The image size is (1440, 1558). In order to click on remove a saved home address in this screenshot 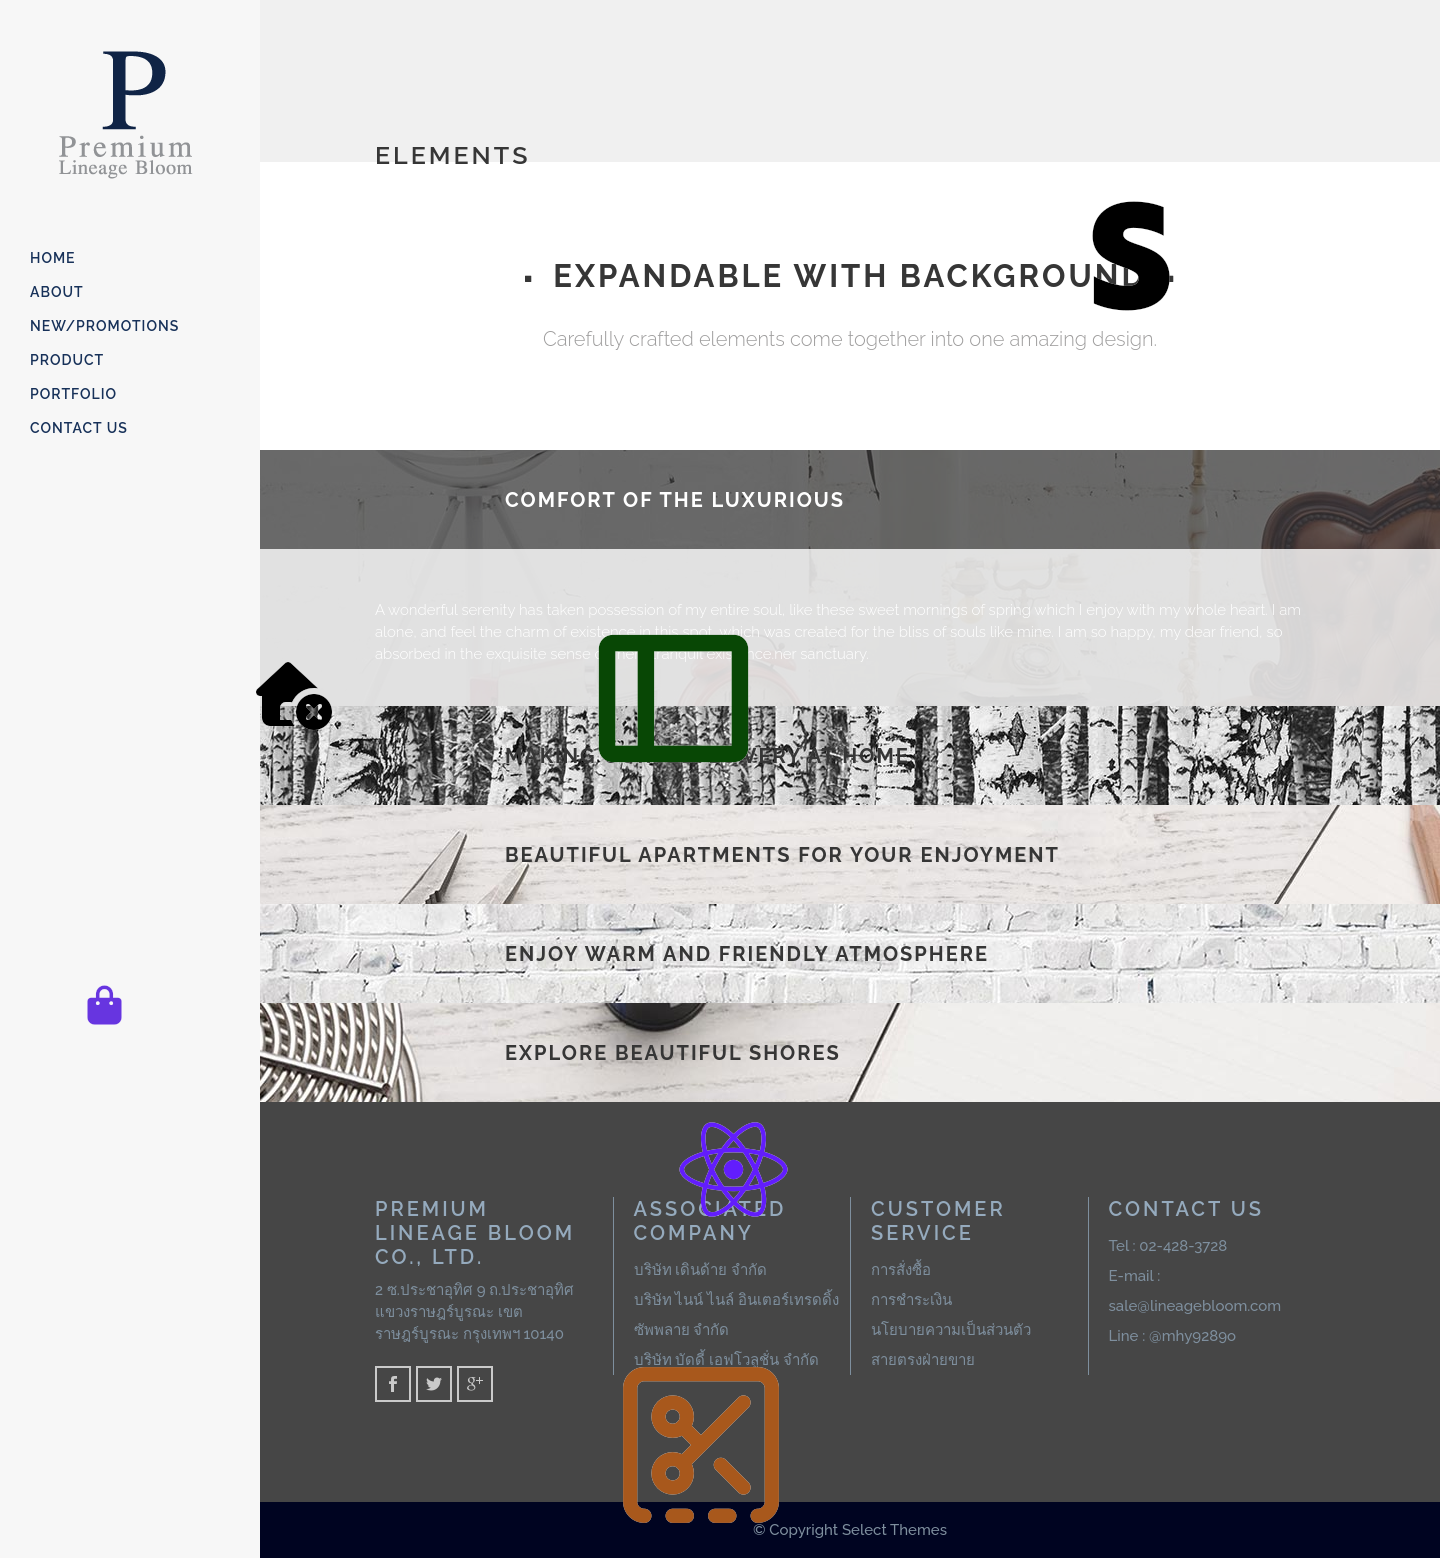, I will do `click(292, 694)`.